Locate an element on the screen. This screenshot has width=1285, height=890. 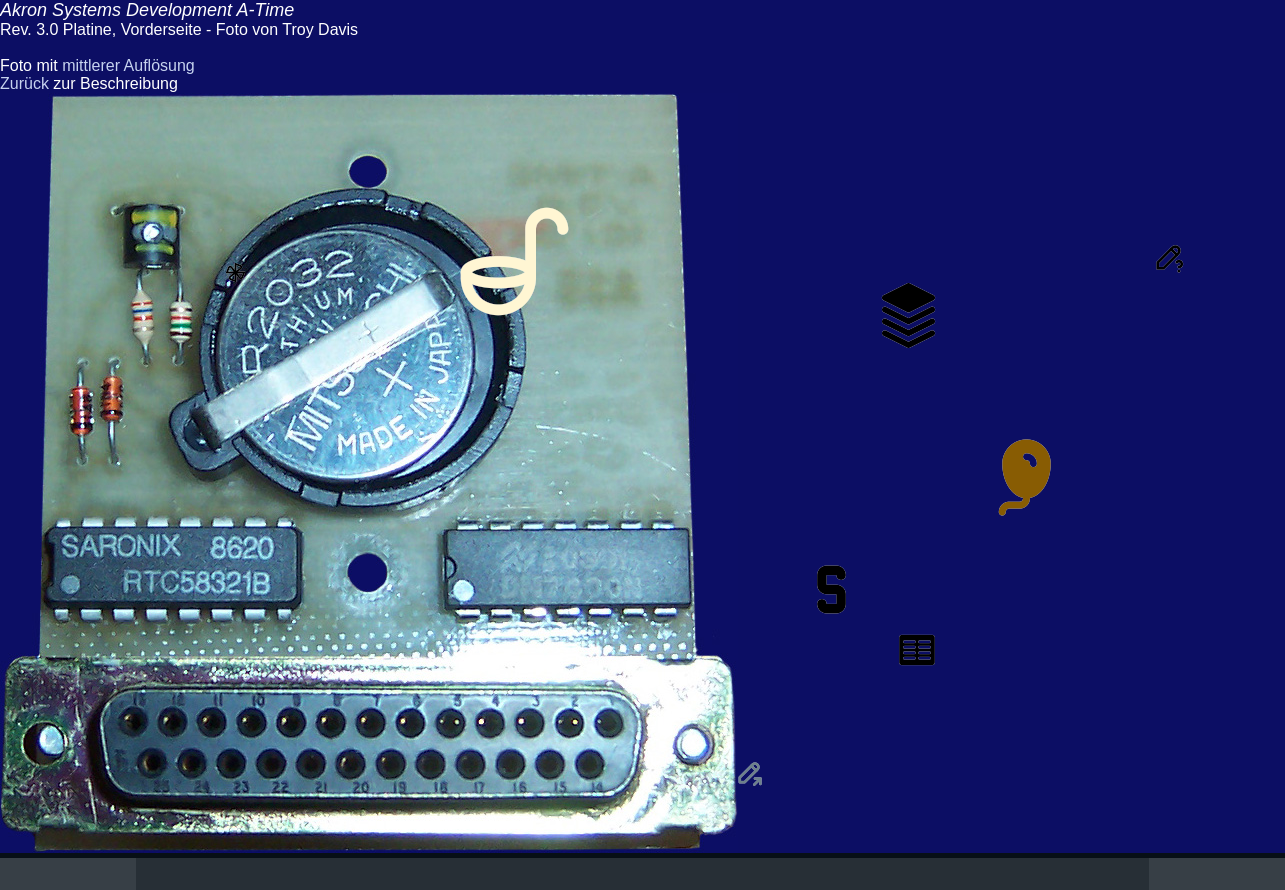
celebrate a milestone or achievement is located at coordinates (1026, 477).